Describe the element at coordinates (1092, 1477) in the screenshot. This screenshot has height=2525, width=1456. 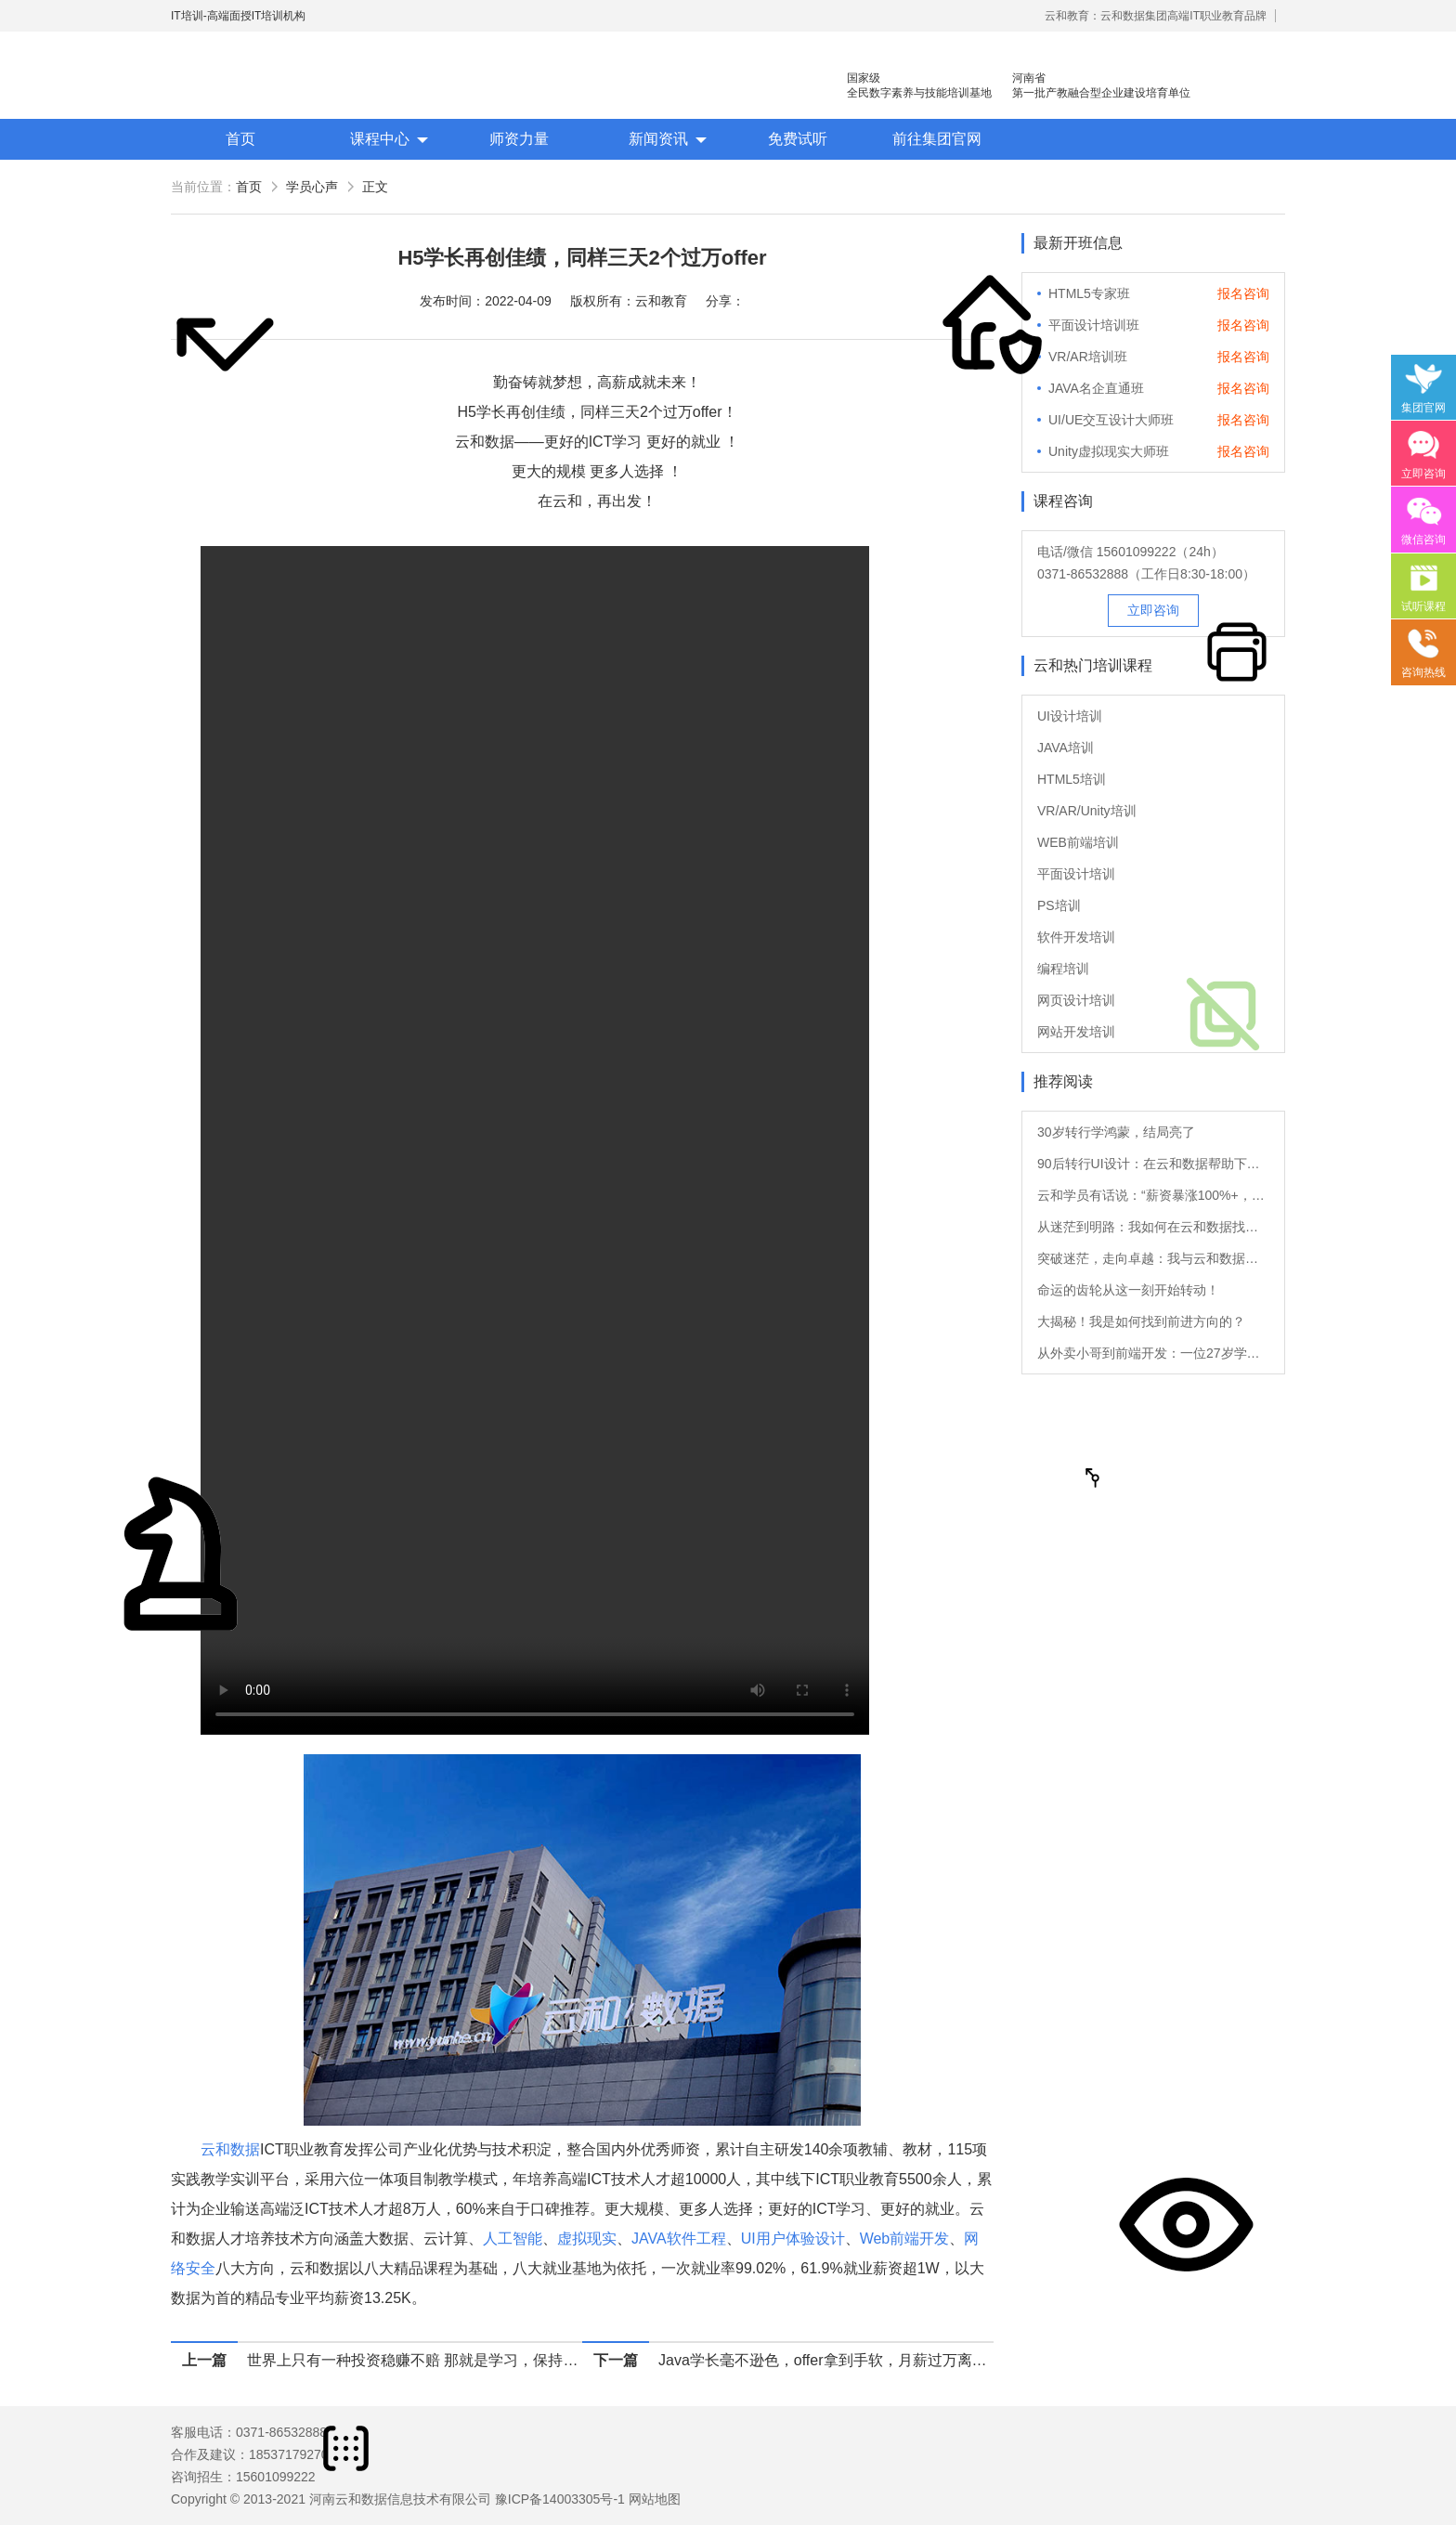
I see `take the last left exit at the roundabout` at that location.